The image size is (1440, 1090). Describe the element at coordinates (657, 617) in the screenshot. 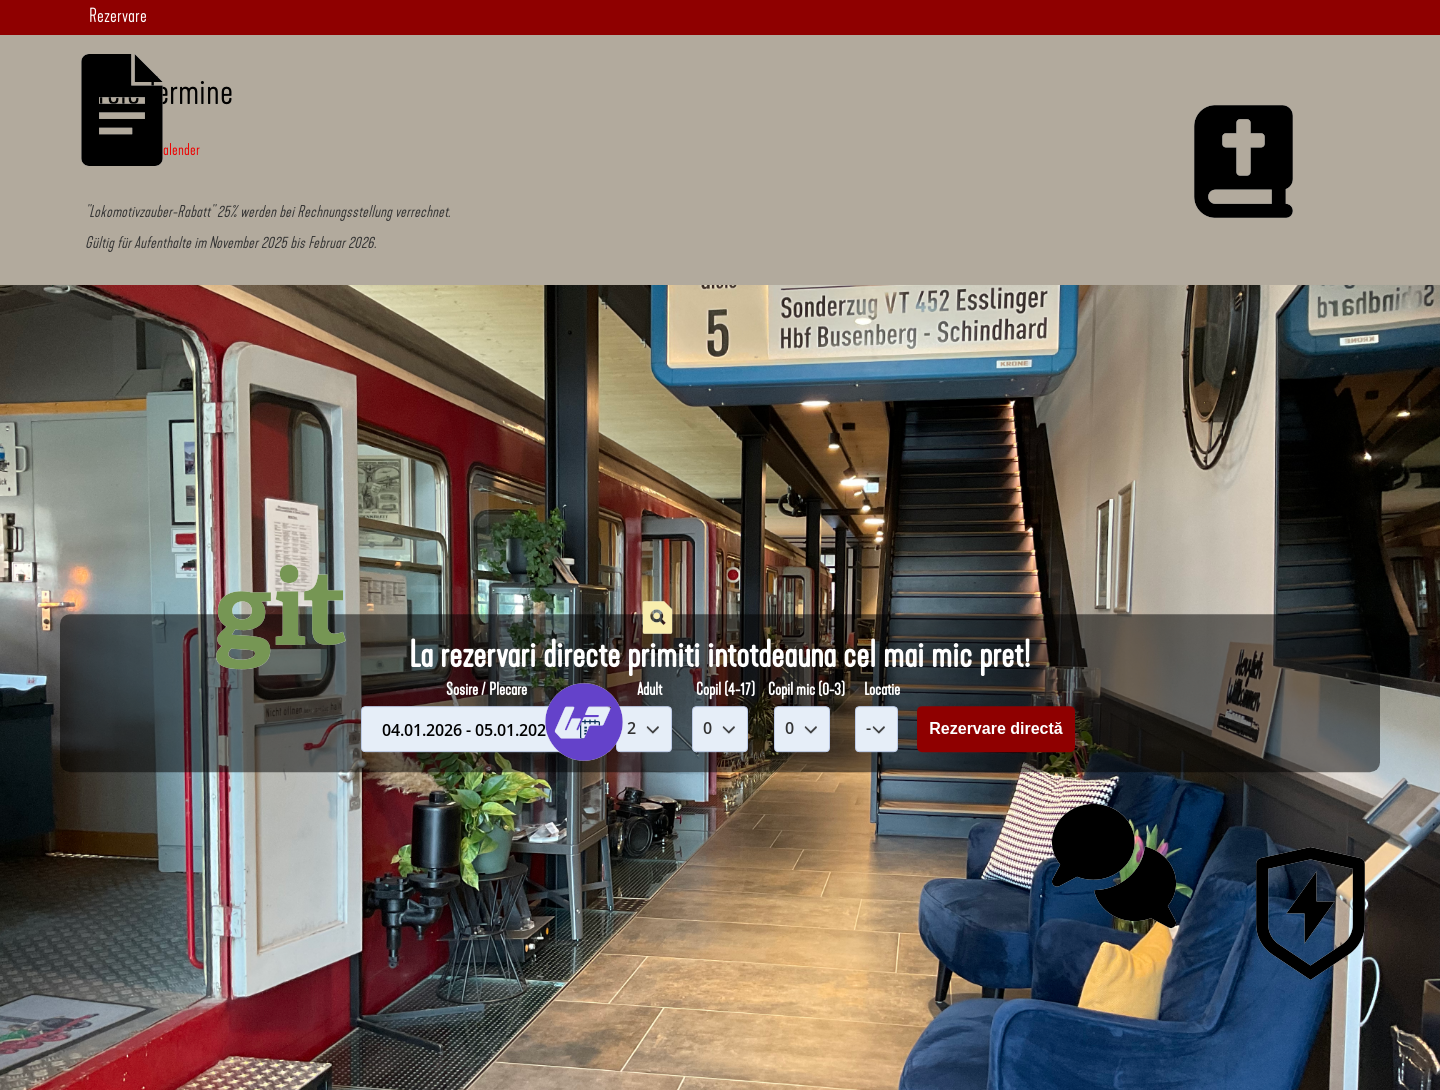

I see `search within a document or file` at that location.